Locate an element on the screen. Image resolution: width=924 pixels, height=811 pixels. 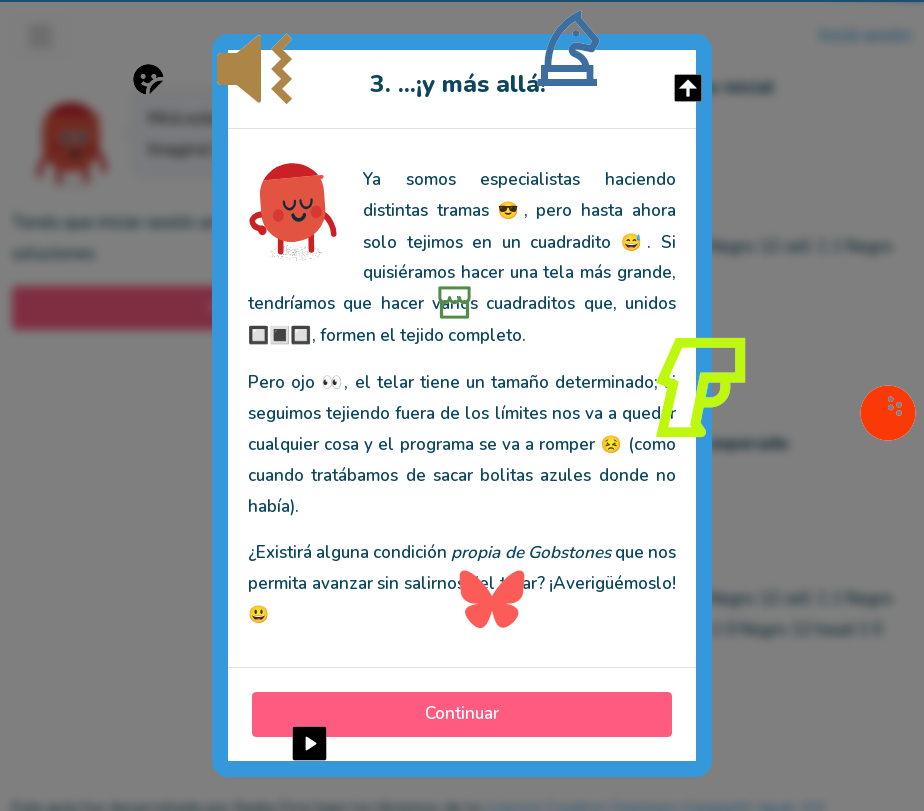
play chess game is located at coordinates (569, 51).